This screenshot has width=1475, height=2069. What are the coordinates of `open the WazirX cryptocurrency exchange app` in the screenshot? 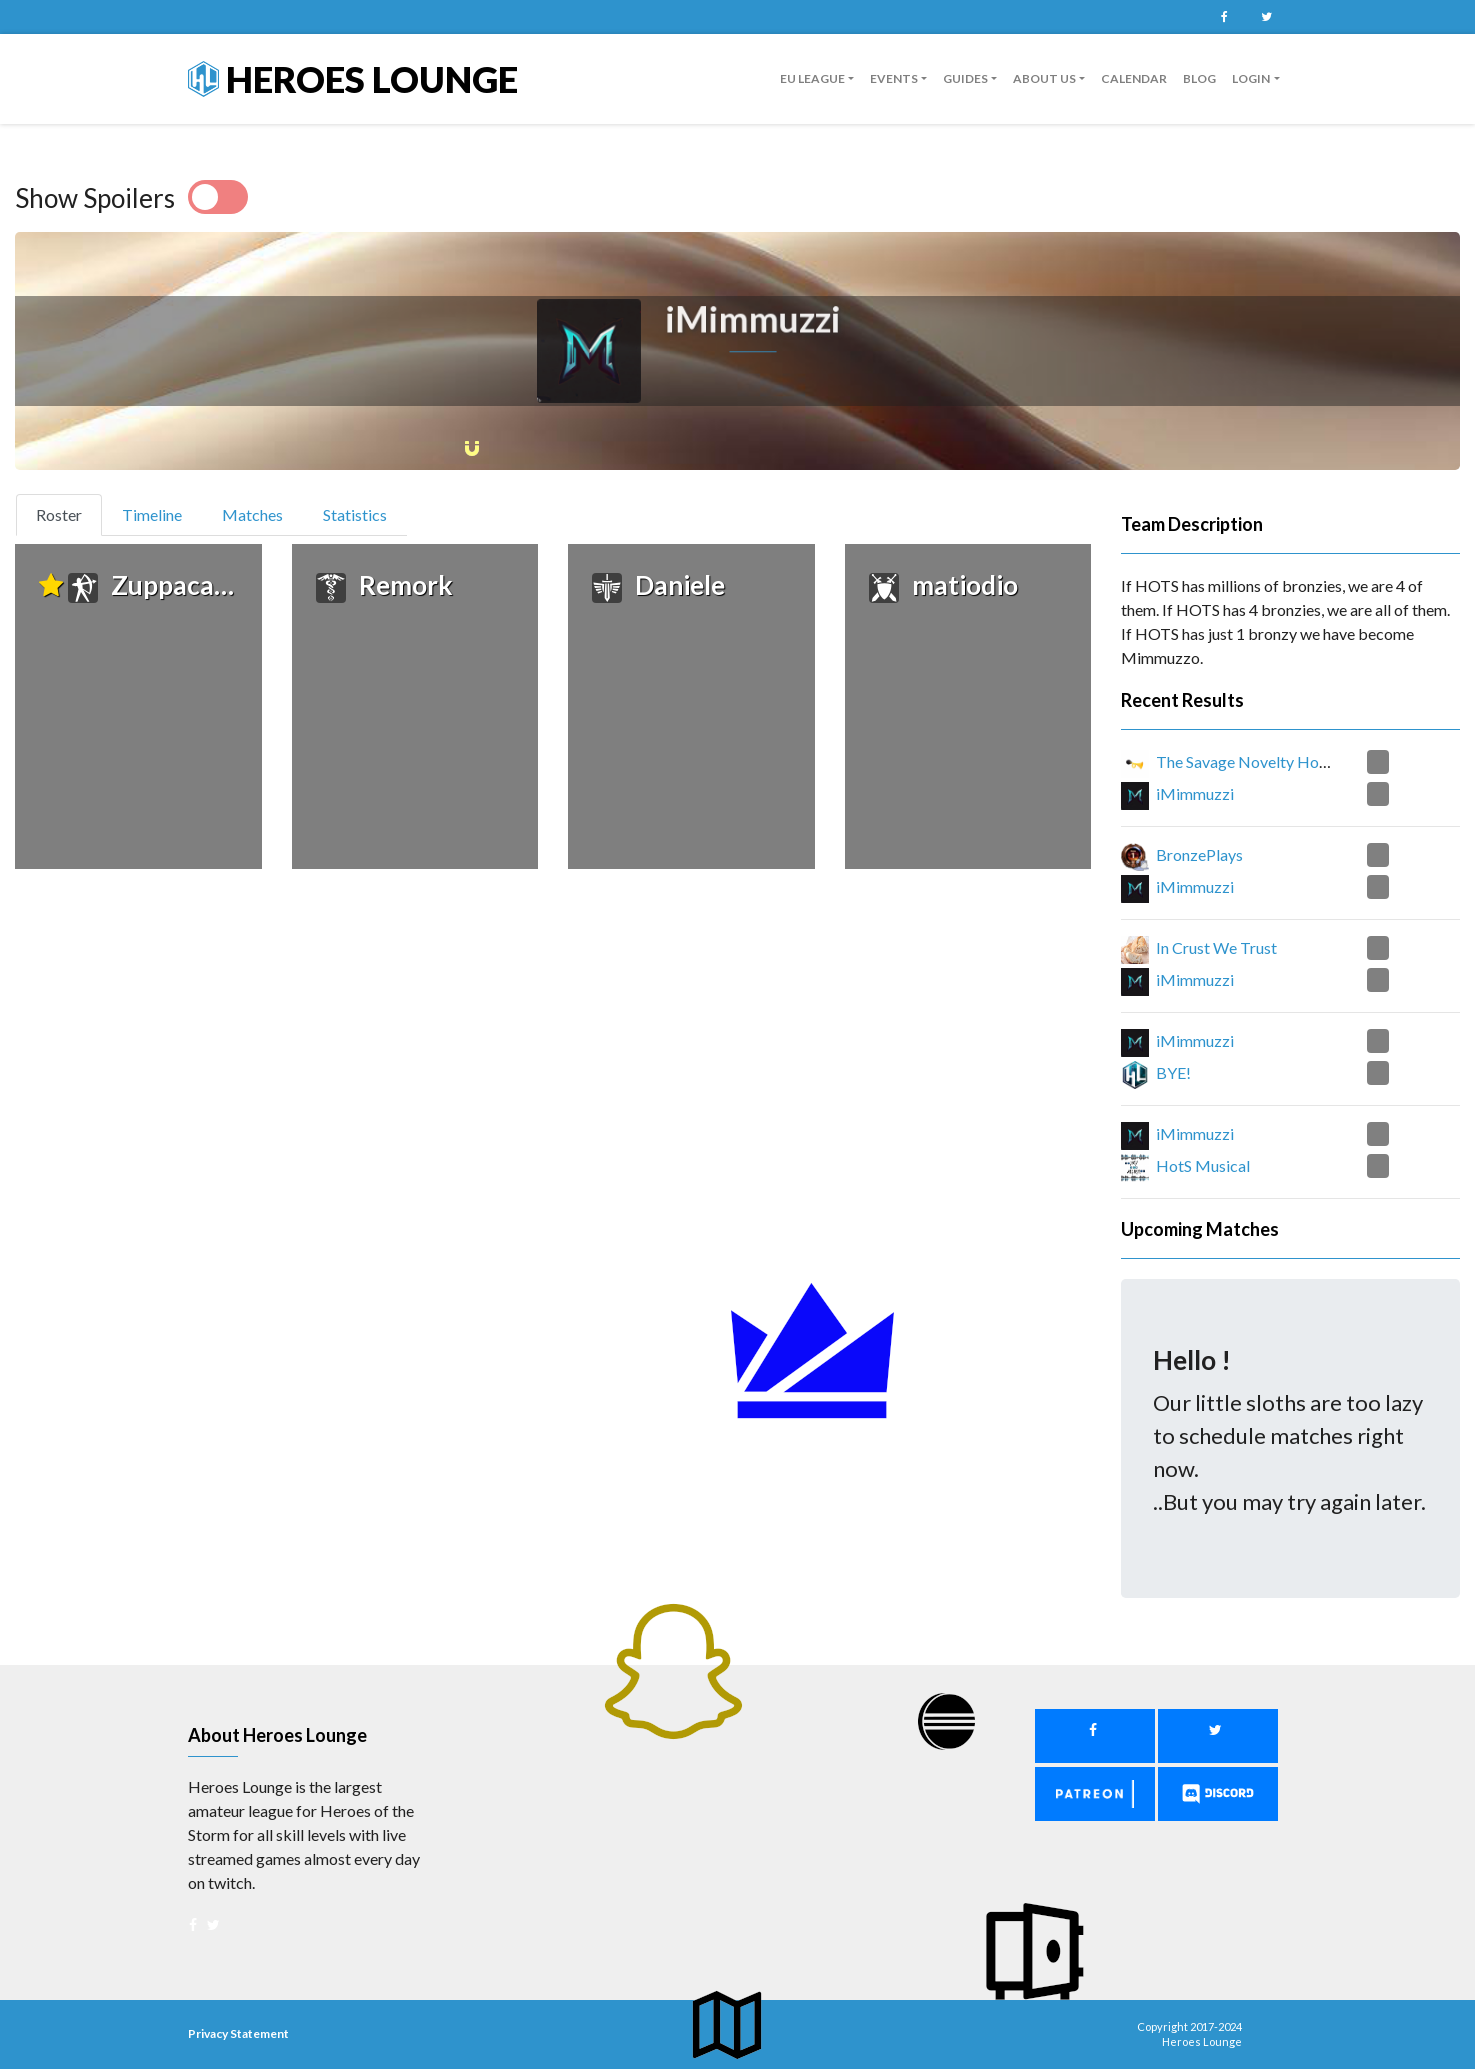 It's located at (812, 1350).